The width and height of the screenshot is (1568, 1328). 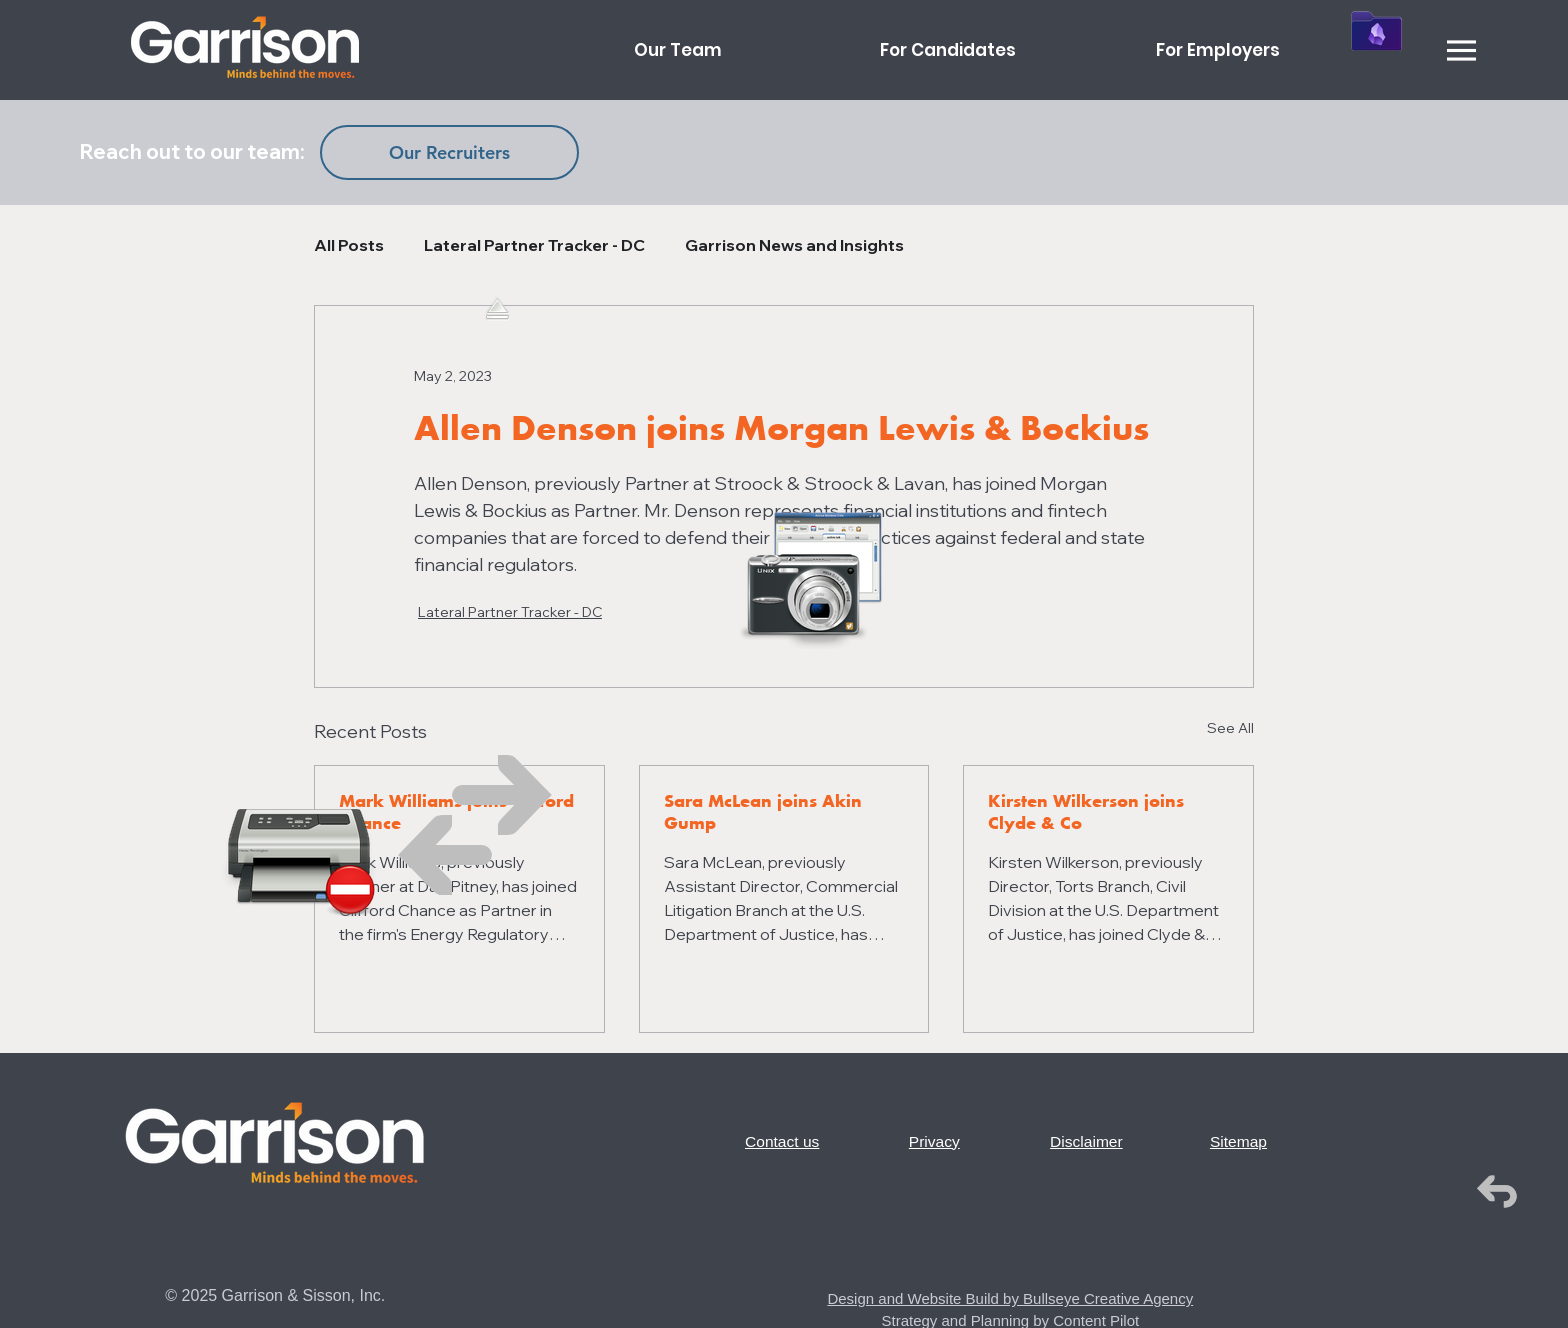 What do you see at coordinates (472, 825) in the screenshot?
I see `indicates active network data transfer` at bounding box center [472, 825].